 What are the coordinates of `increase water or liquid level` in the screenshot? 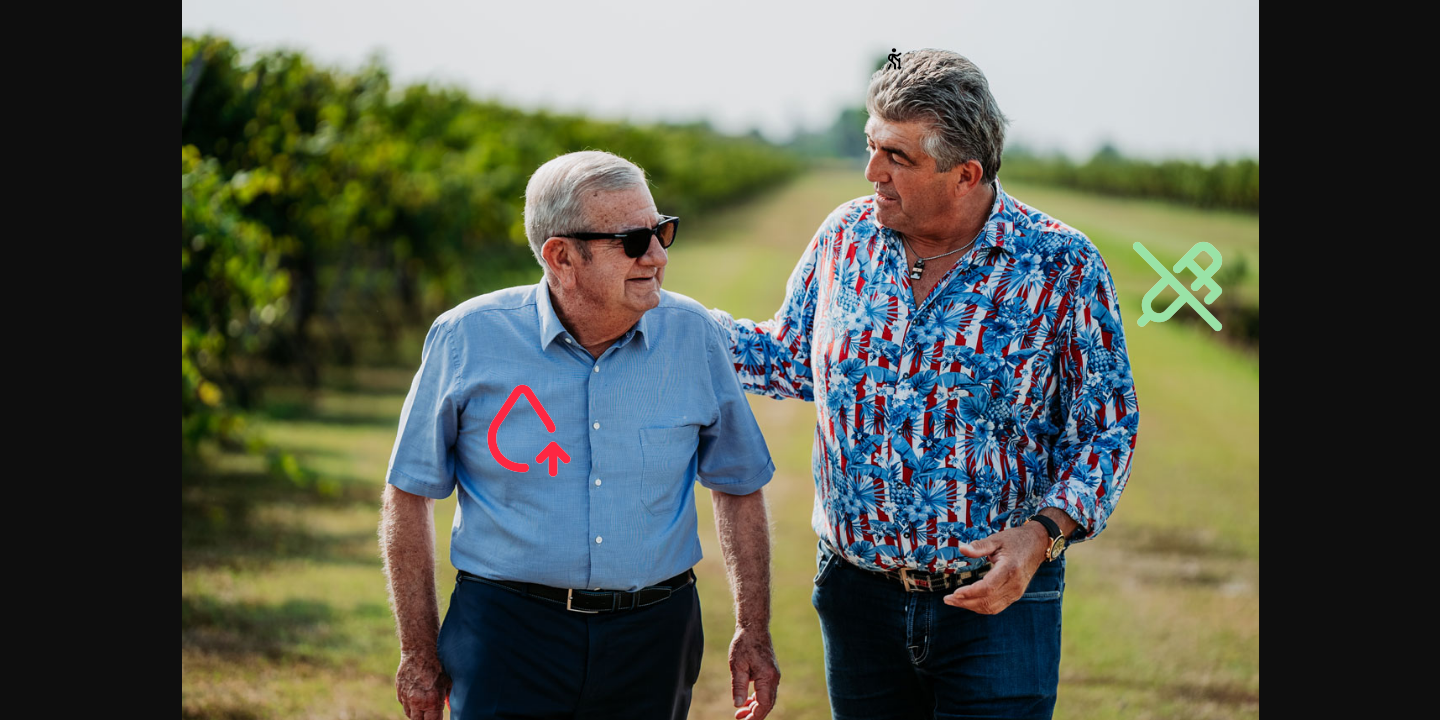 It's located at (522, 428).